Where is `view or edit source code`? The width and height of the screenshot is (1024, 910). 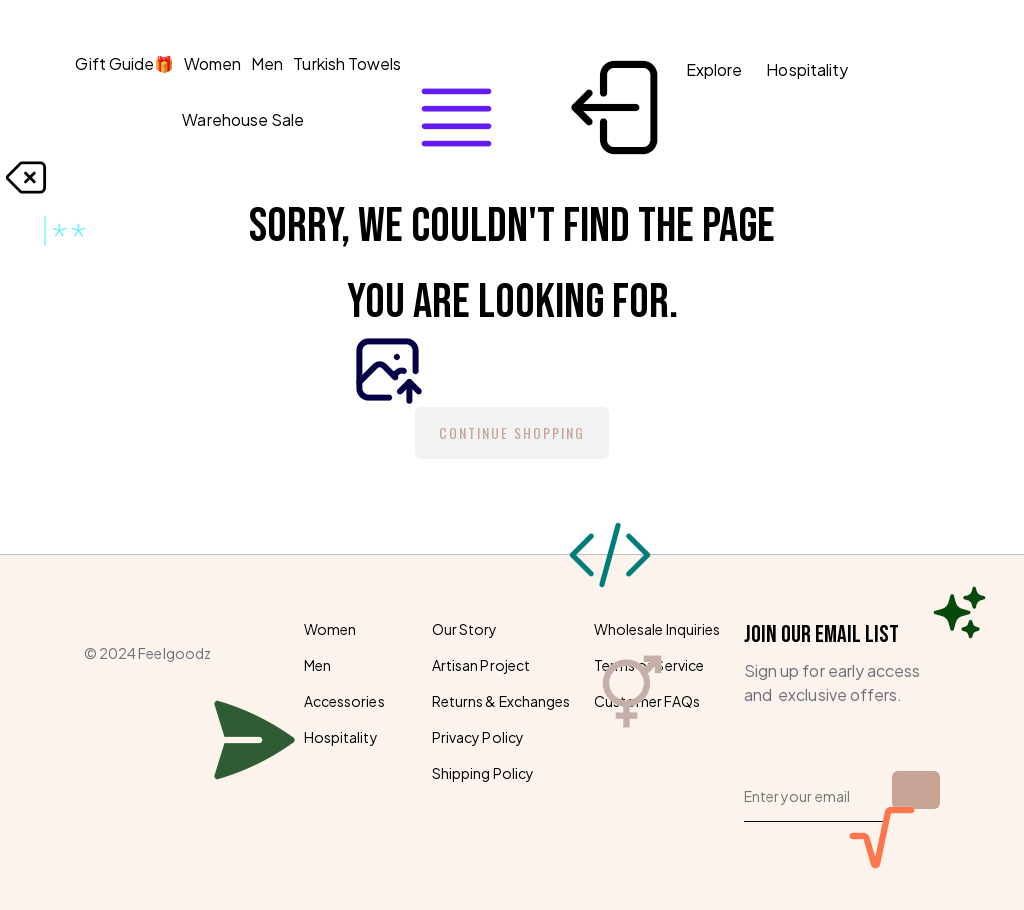 view or edit source code is located at coordinates (610, 555).